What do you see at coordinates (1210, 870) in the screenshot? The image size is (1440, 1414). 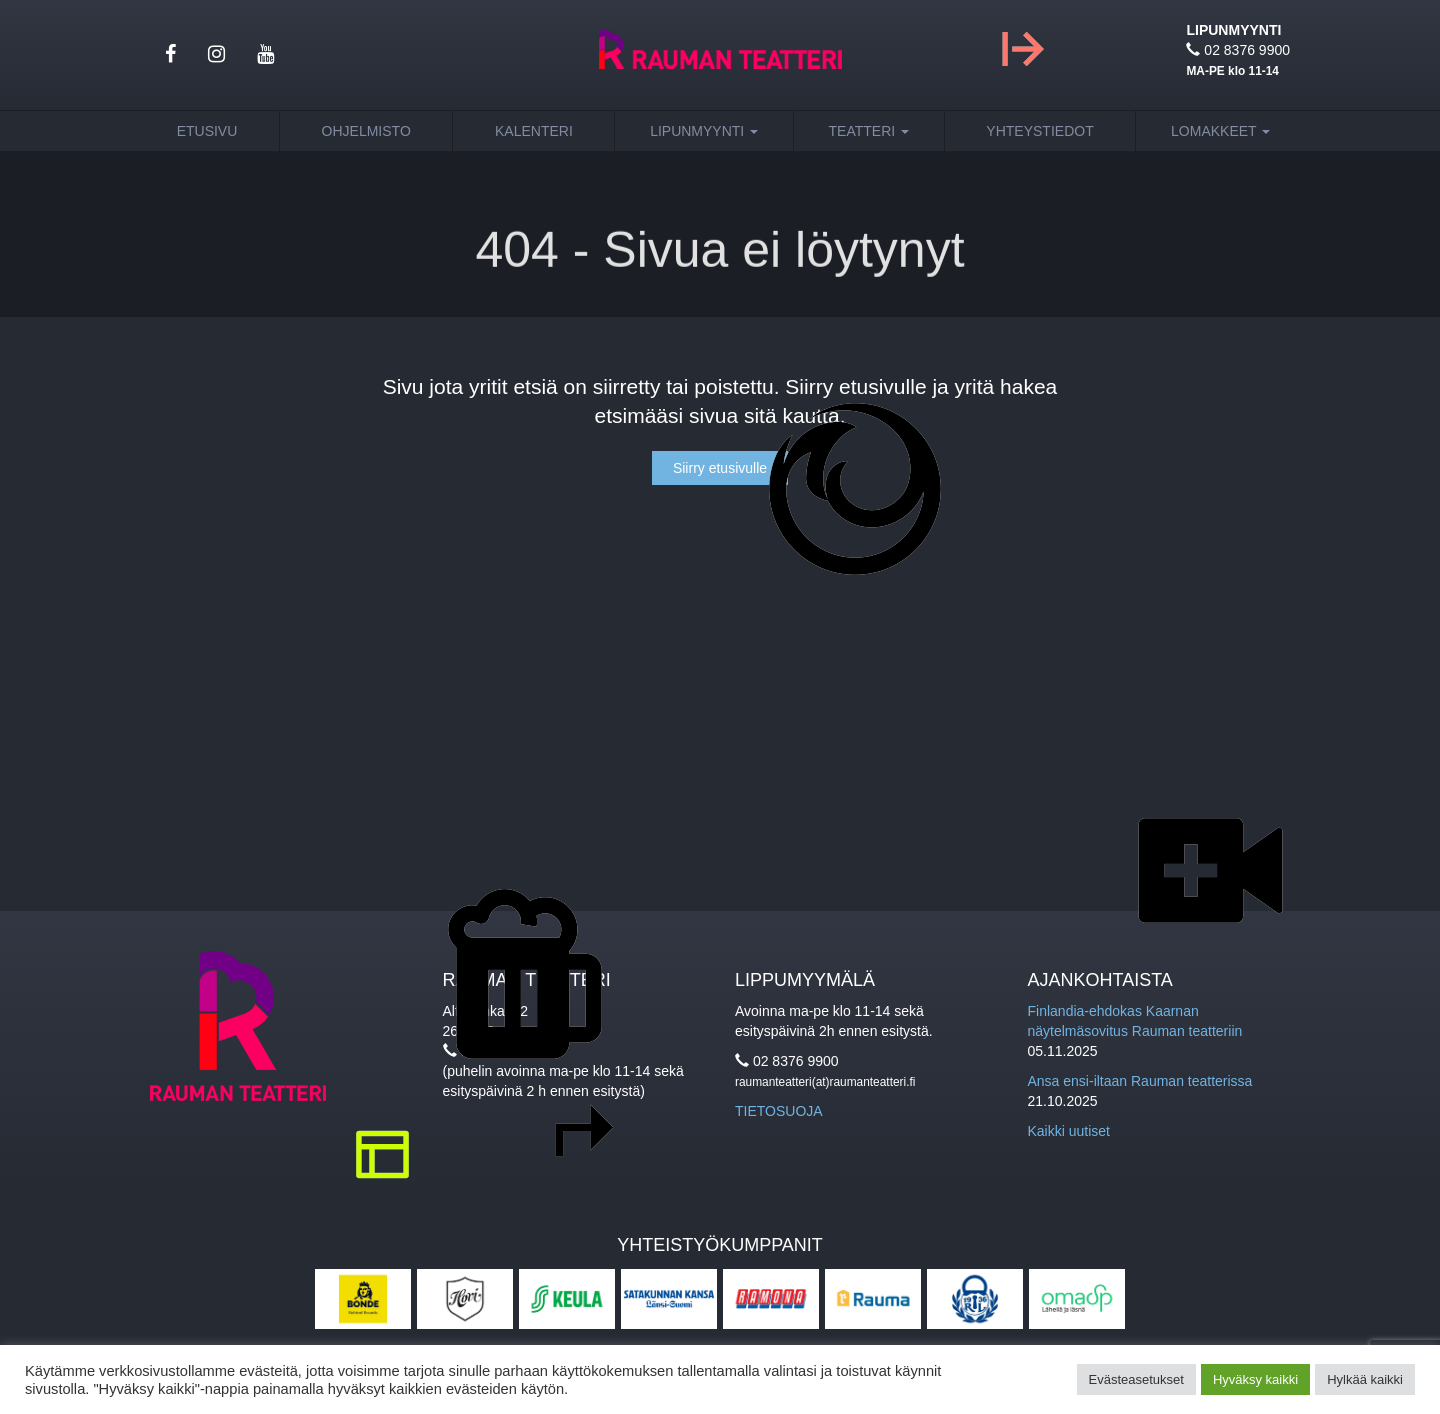 I see `add a new video recording` at bounding box center [1210, 870].